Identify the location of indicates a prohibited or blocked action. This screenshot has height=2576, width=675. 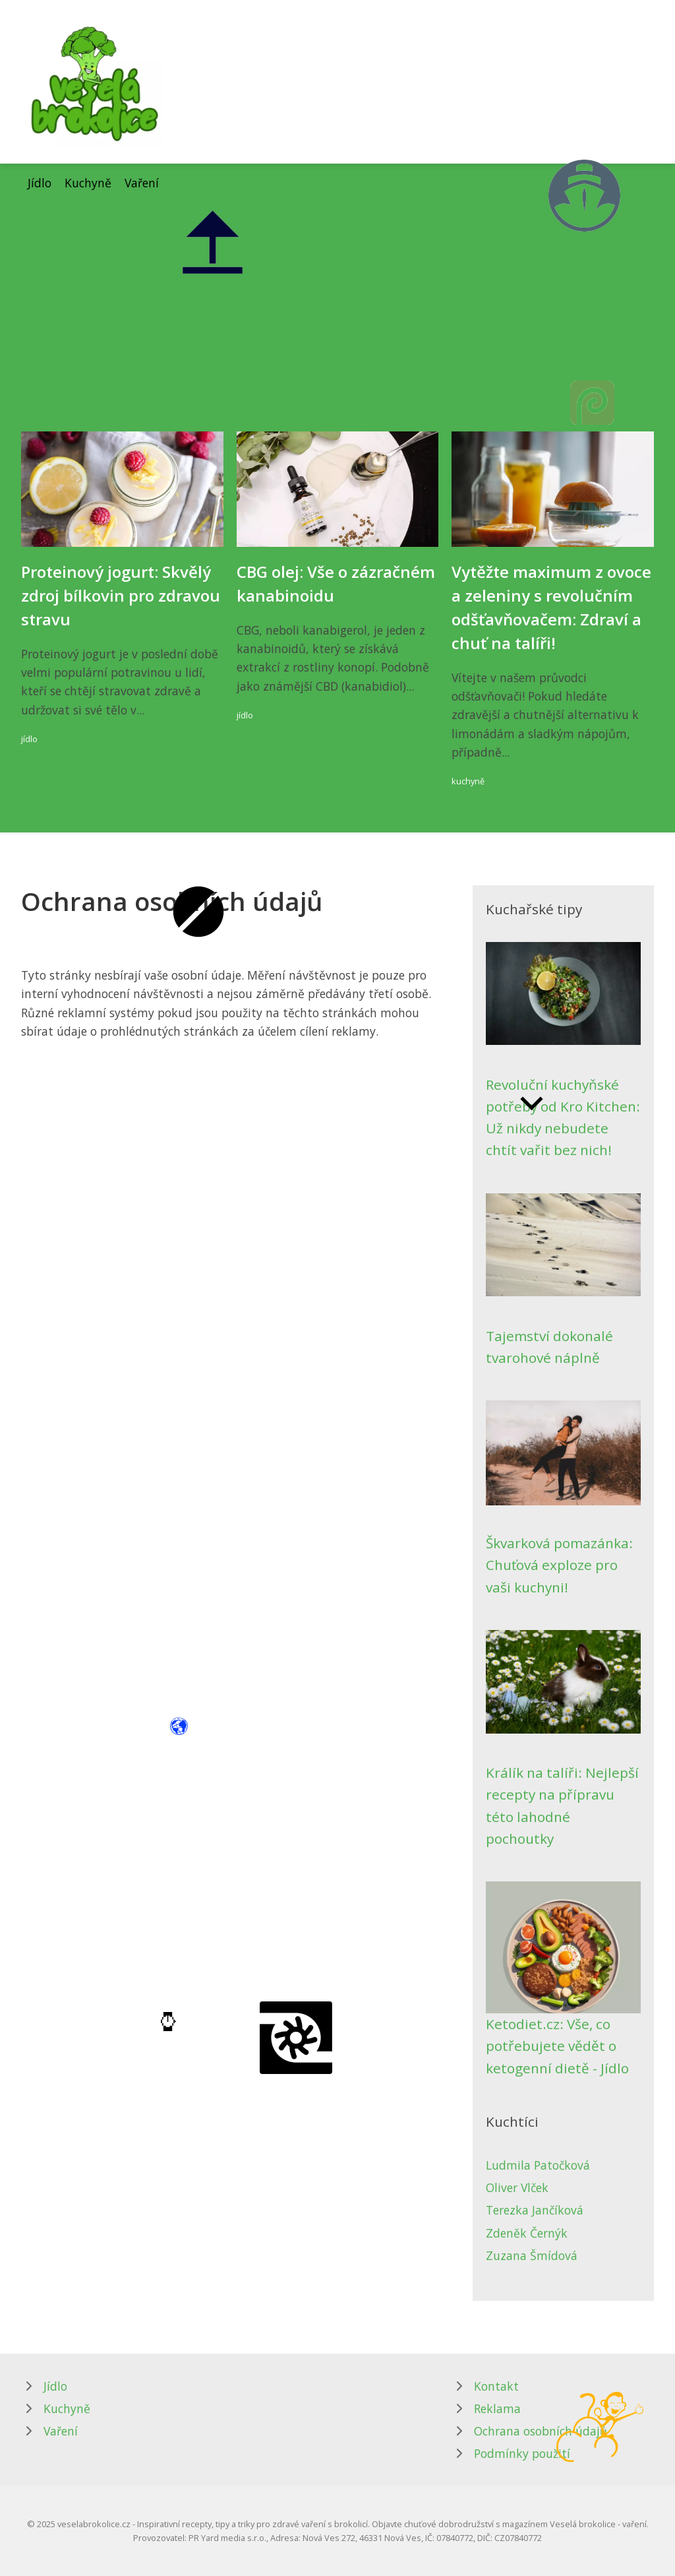
(198, 912).